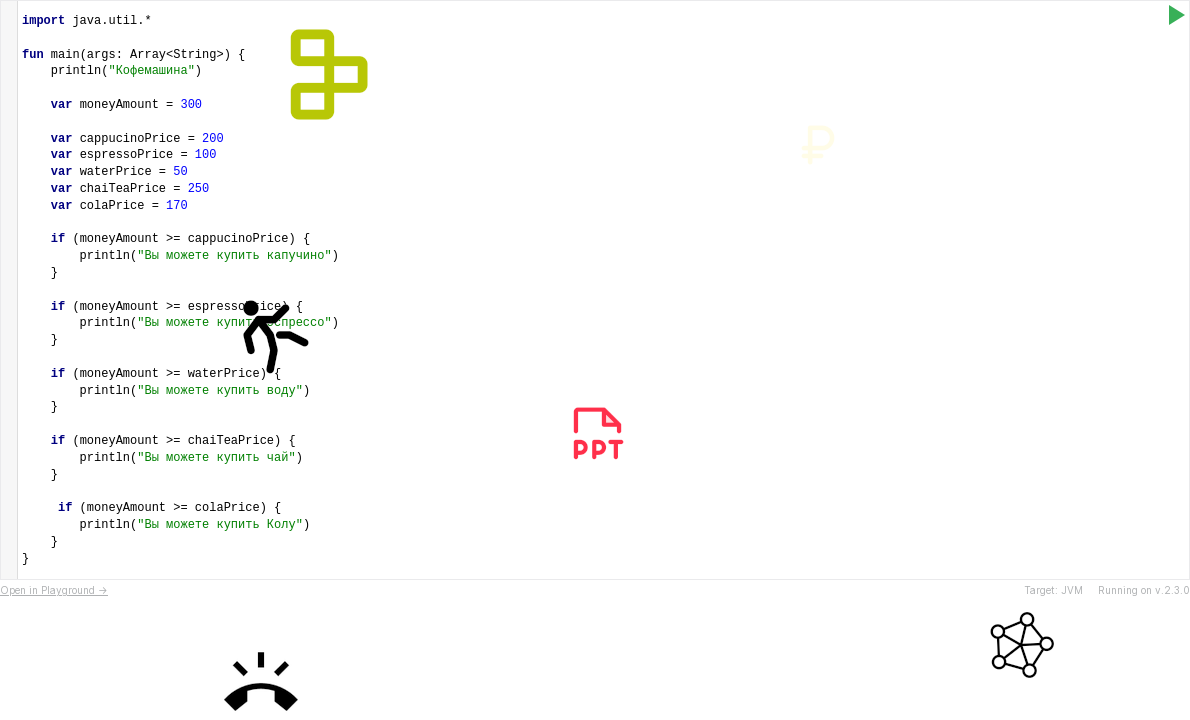 This screenshot has width=1190, height=720. Describe the element at coordinates (274, 335) in the screenshot. I see `indicates a fall hazard or warning` at that location.